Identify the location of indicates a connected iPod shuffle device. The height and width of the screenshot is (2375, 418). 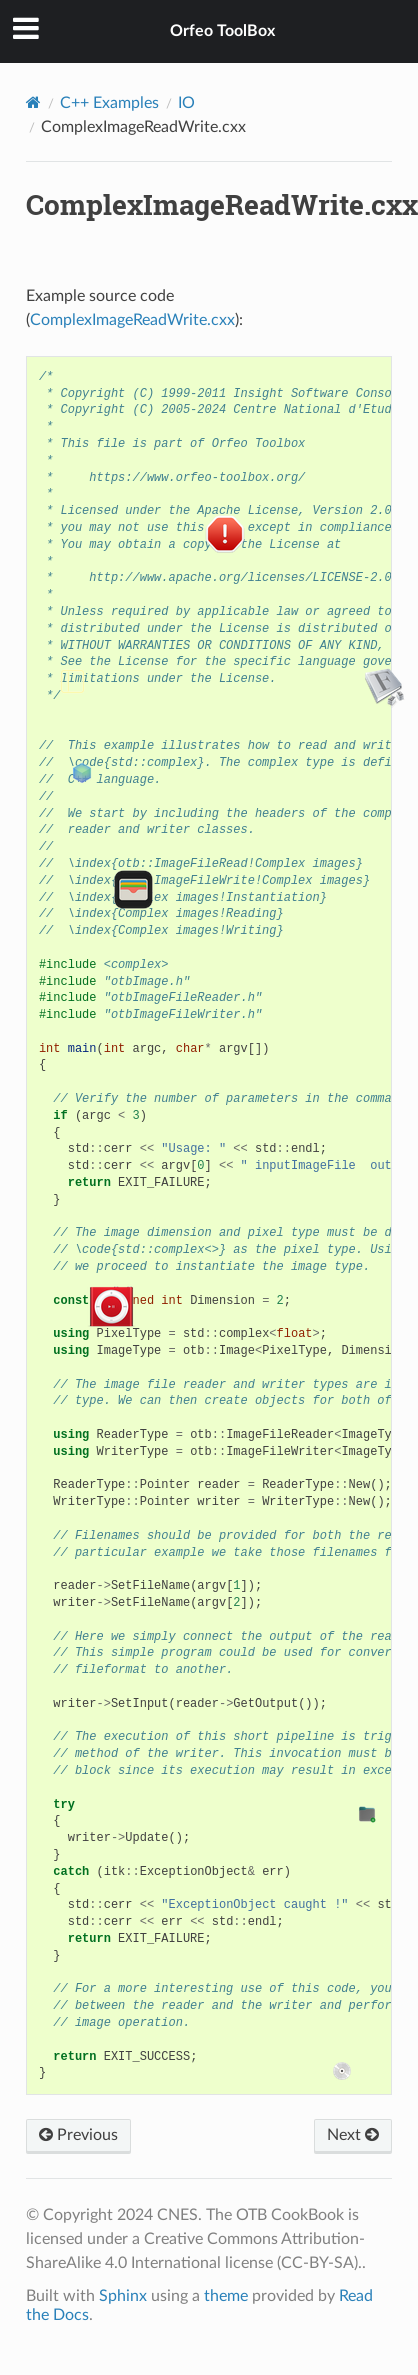
(111, 1306).